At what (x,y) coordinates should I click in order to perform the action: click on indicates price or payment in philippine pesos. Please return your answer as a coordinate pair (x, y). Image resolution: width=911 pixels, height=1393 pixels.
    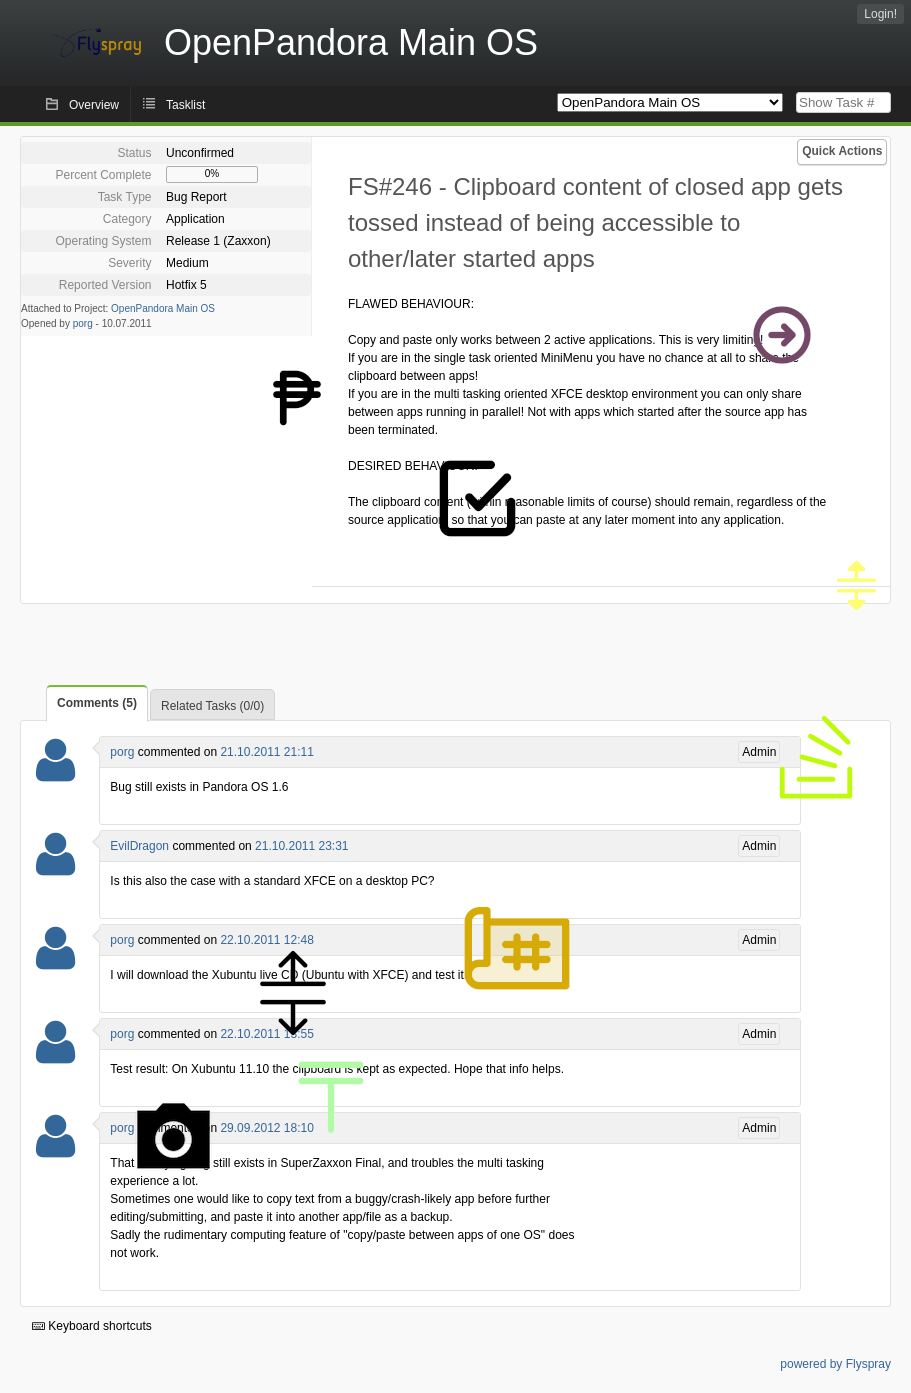
    Looking at the image, I should click on (297, 398).